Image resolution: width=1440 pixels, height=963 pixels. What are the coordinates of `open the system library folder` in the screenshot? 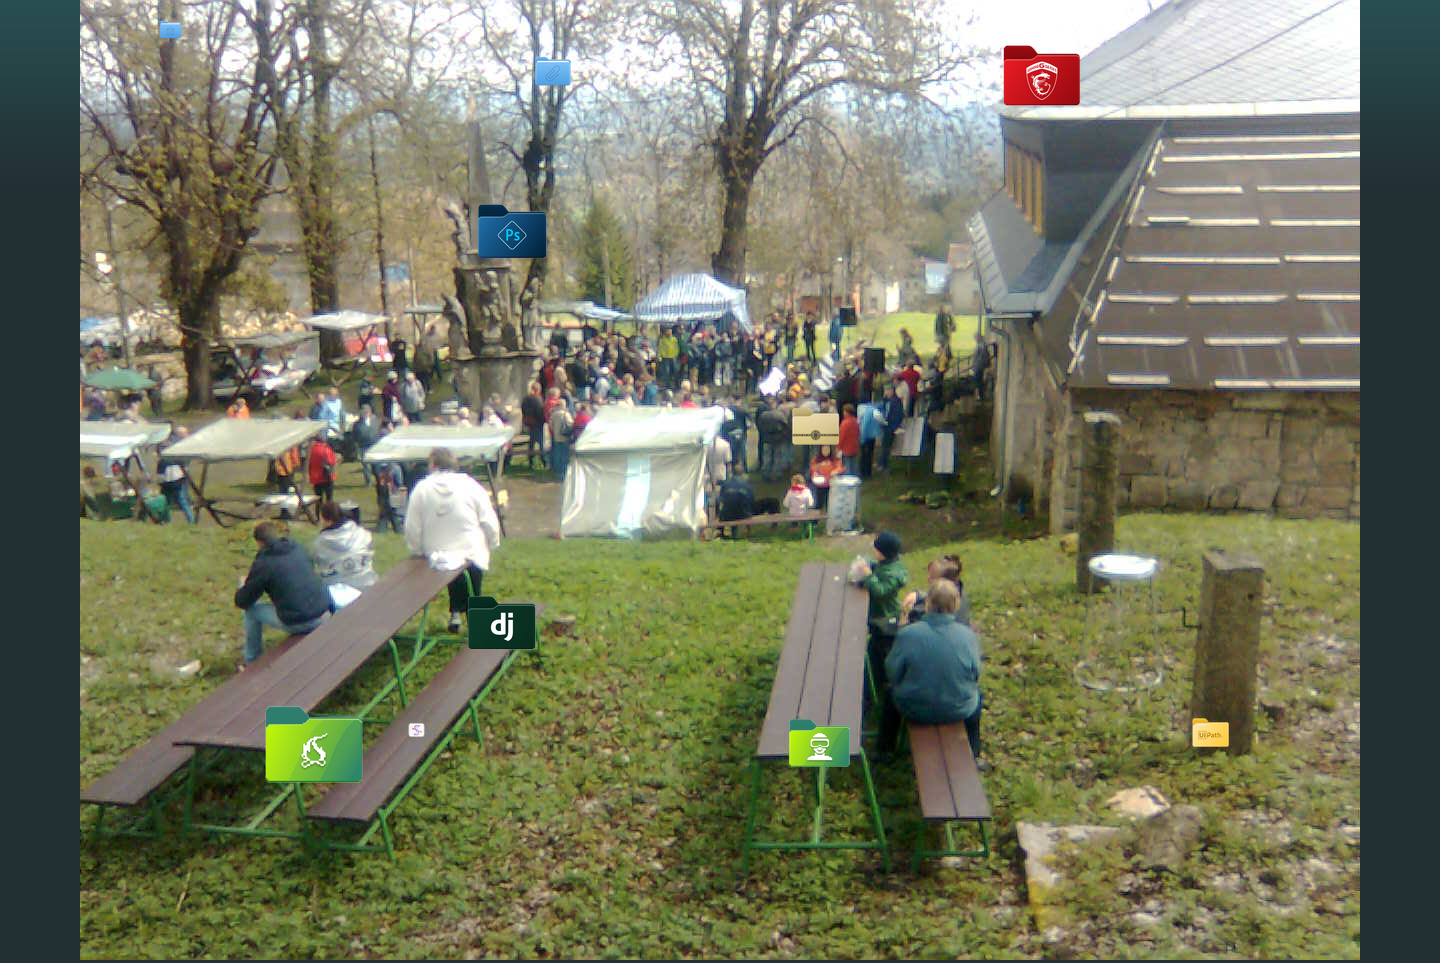 It's located at (170, 29).